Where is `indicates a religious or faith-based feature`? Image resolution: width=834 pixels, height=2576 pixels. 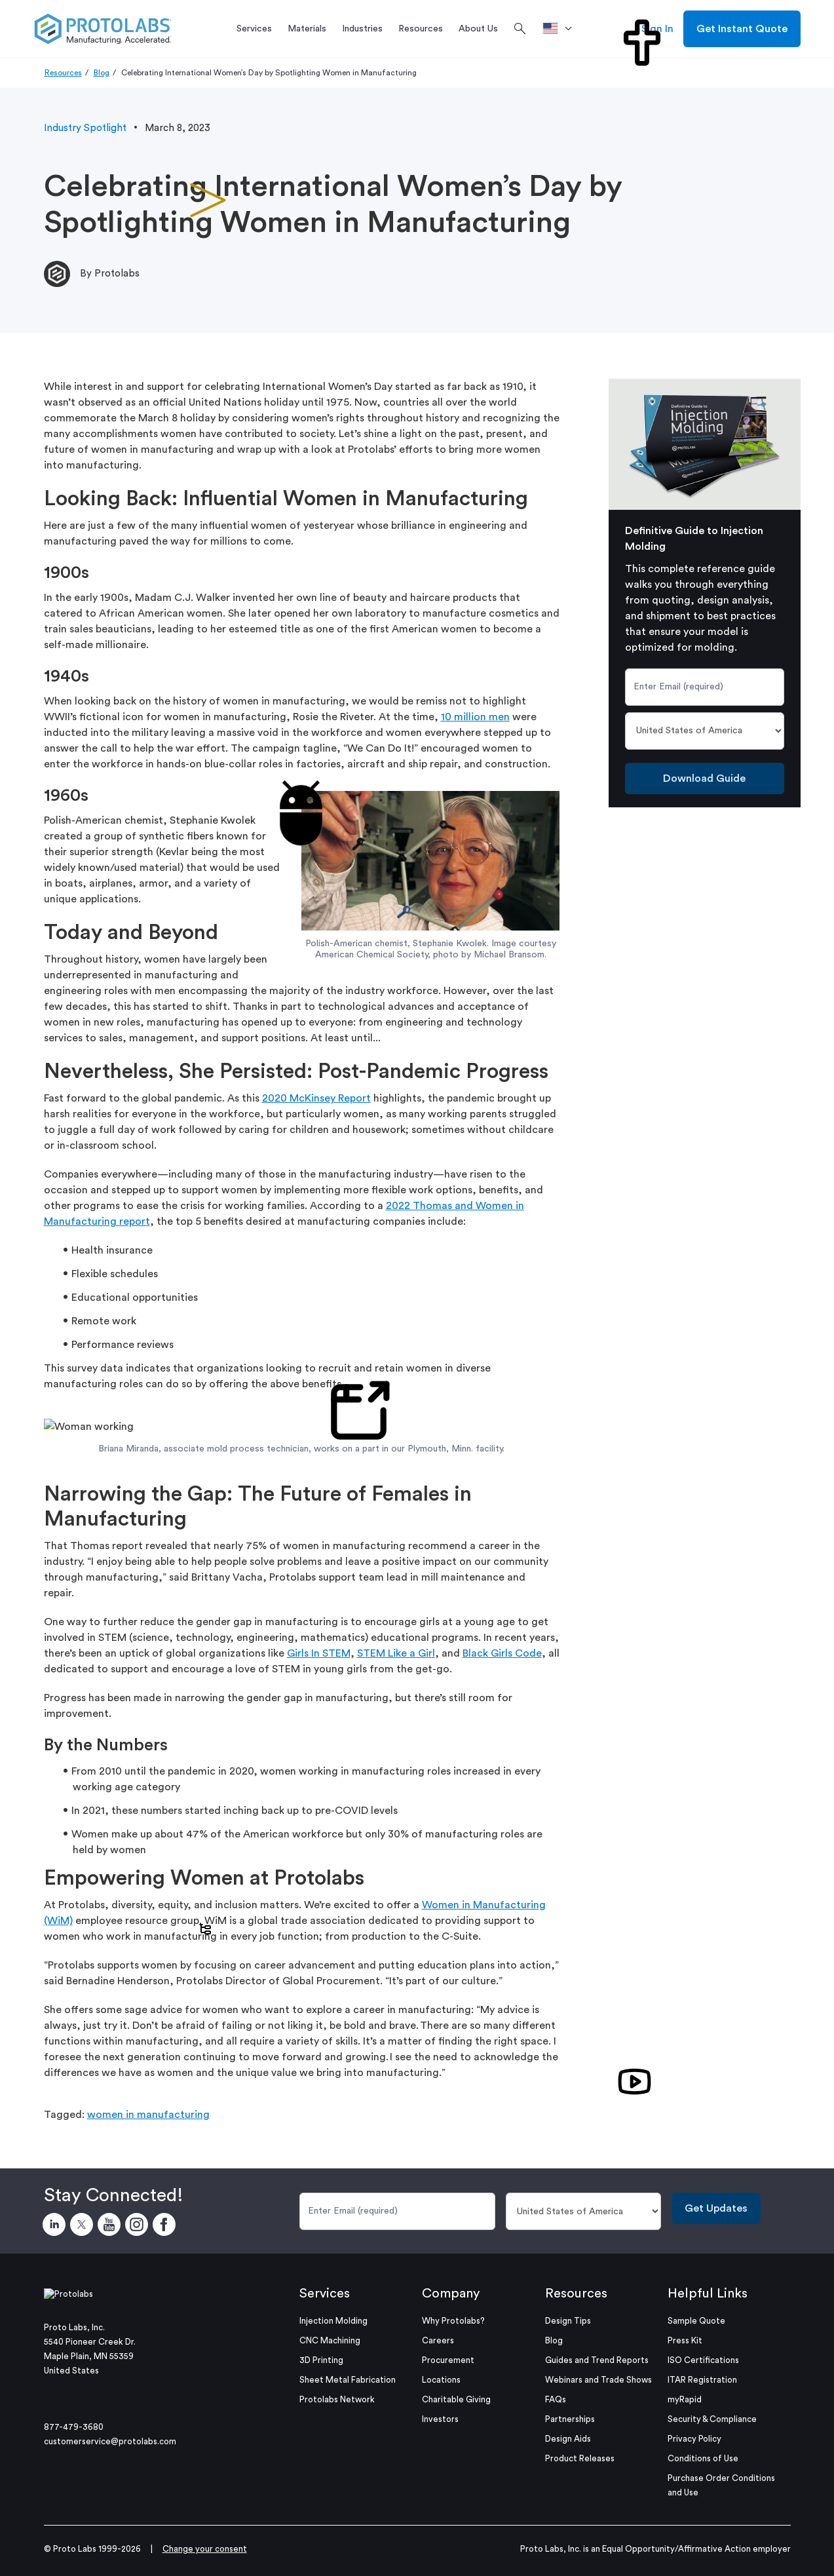 indicates a religious or faith-based feature is located at coordinates (642, 43).